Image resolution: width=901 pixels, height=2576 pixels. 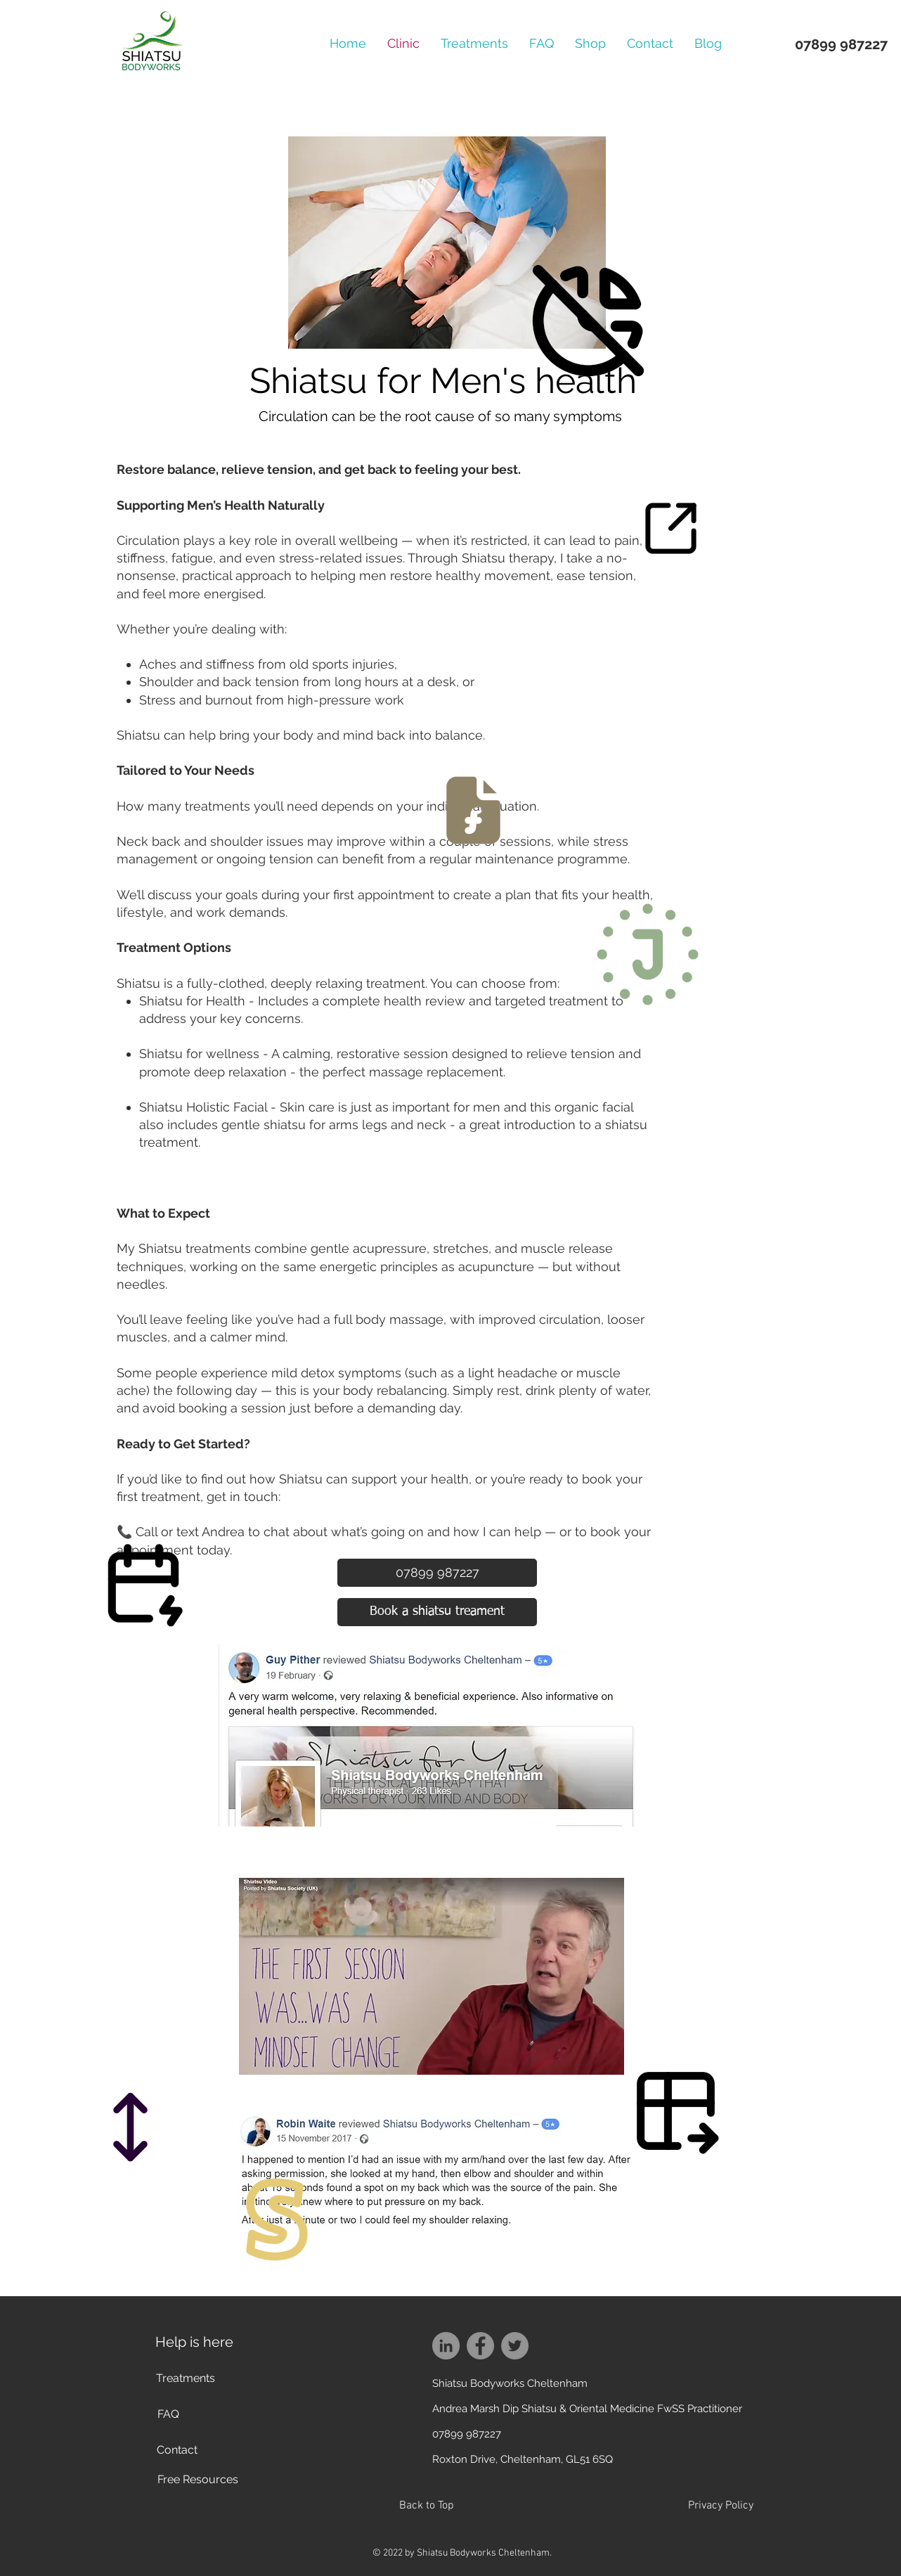 What do you see at coordinates (143, 1583) in the screenshot?
I see `quick-add an event to your calendar` at bounding box center [143, 1583].